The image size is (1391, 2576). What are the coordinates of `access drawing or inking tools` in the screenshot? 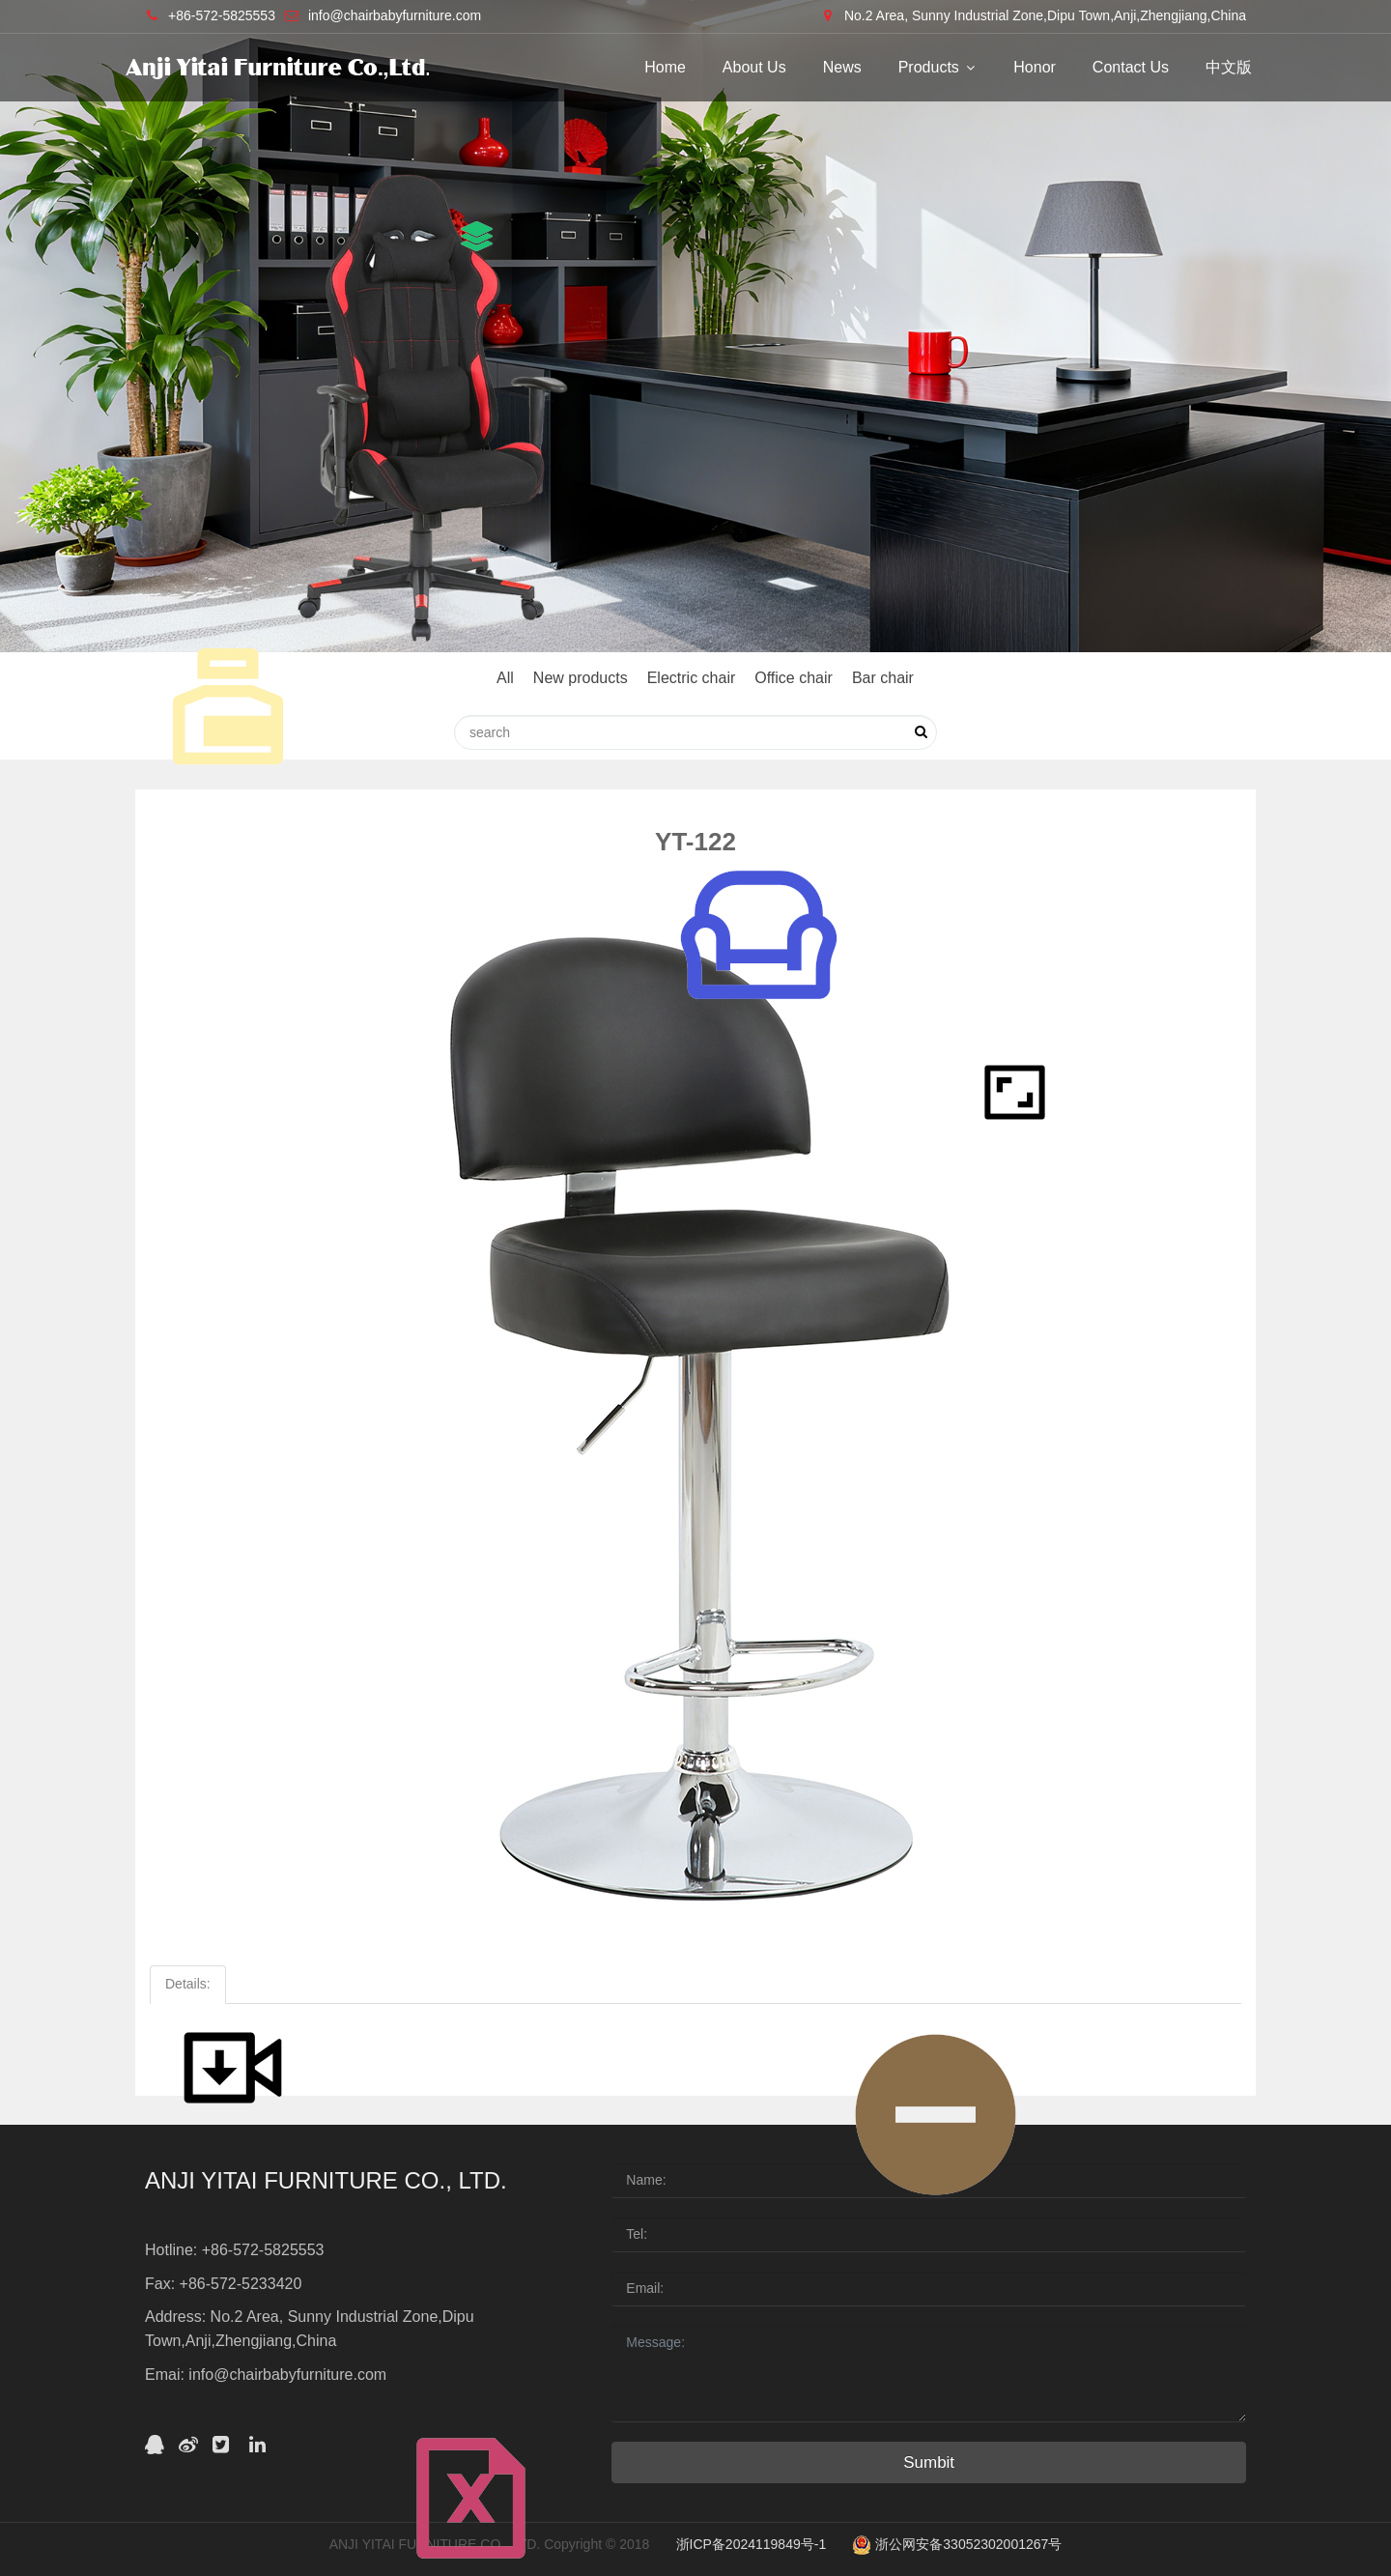 It's located at (228, 703).